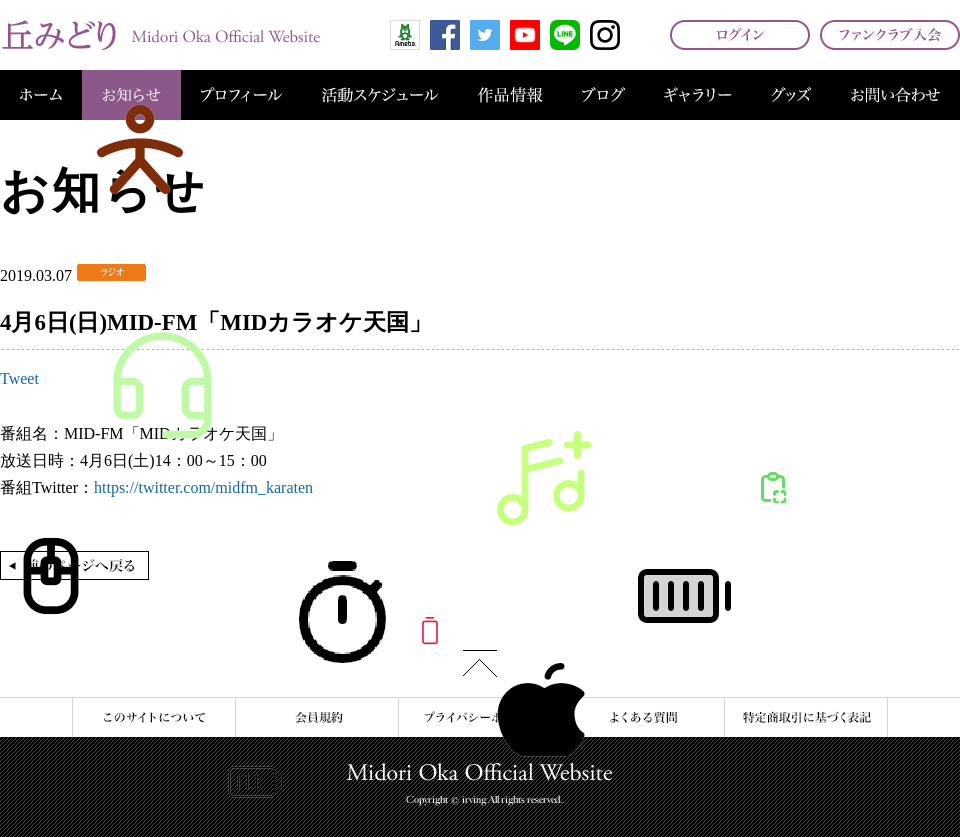 The width and height of the screenshot is (960, 837). Describe the element at coordinates (255, 782) in the screenshot. I see `indicates battery is well charged` at that location.